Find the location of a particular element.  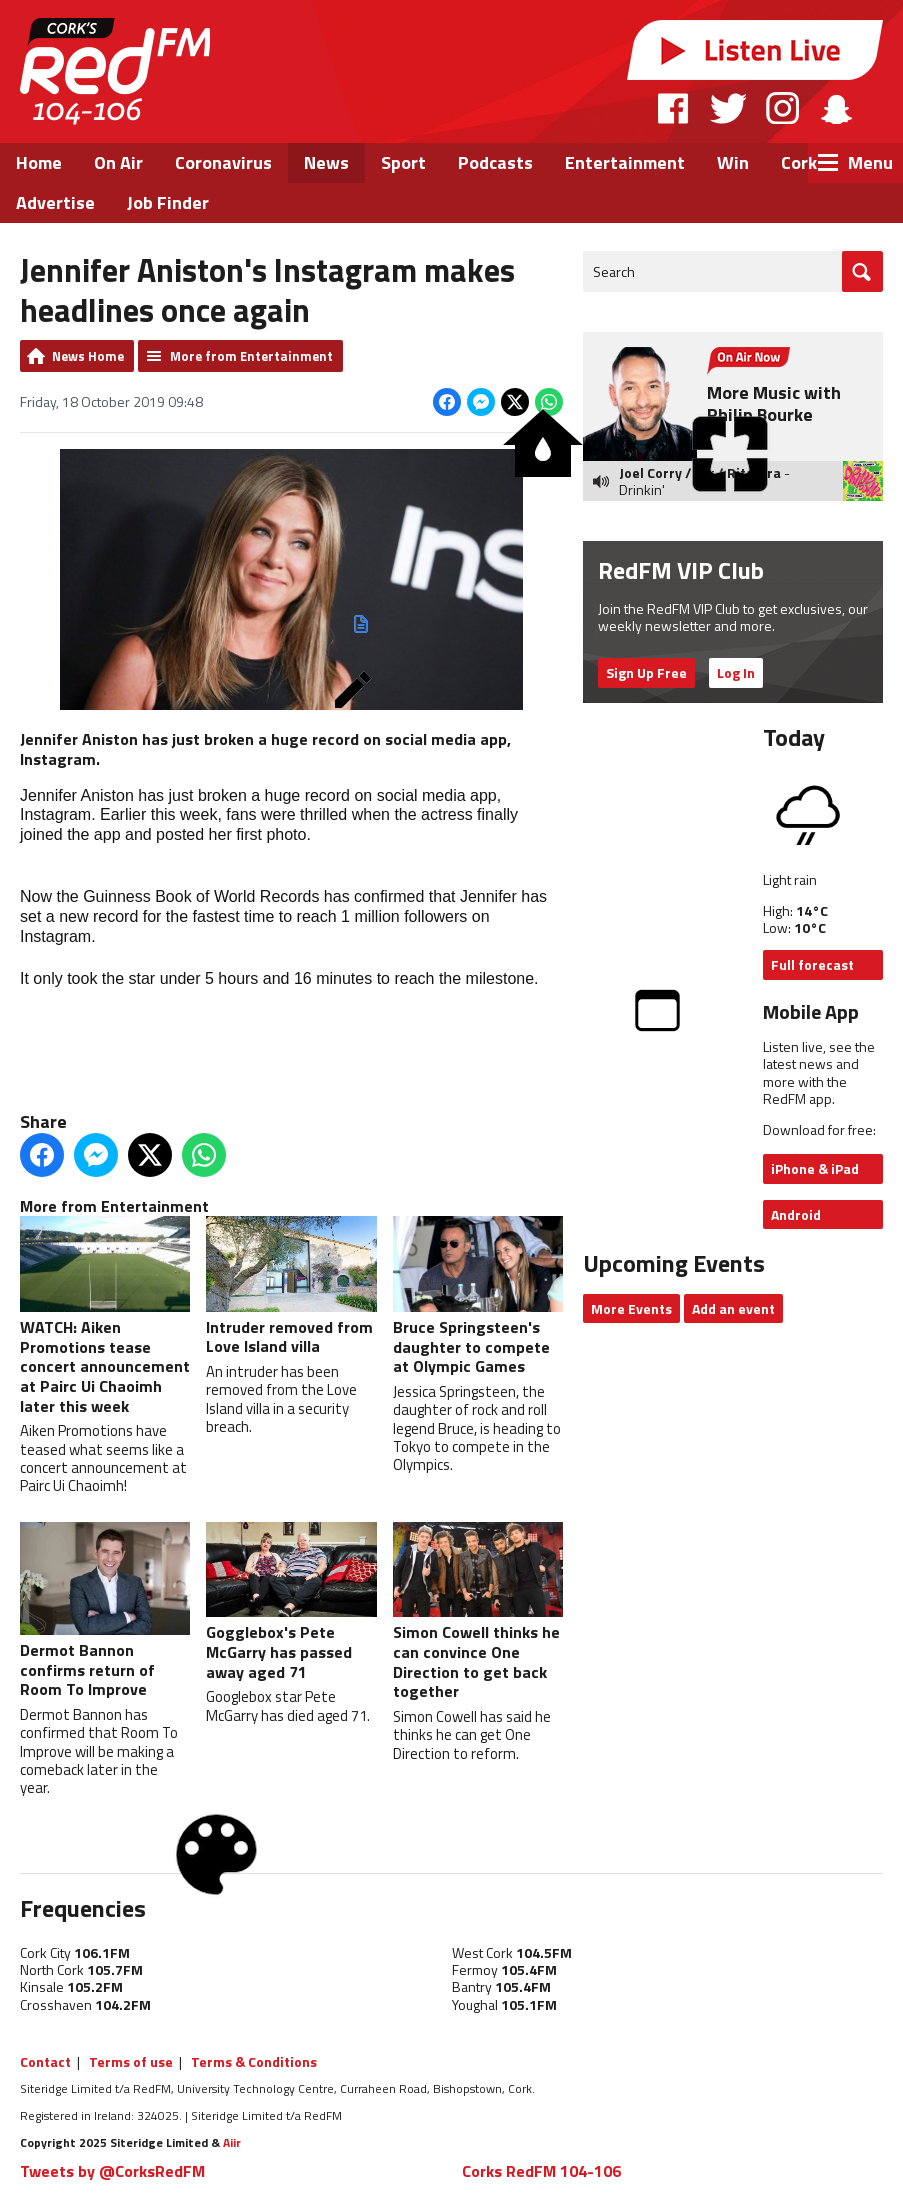

edit or modify content is located at coordinates (353, 690).